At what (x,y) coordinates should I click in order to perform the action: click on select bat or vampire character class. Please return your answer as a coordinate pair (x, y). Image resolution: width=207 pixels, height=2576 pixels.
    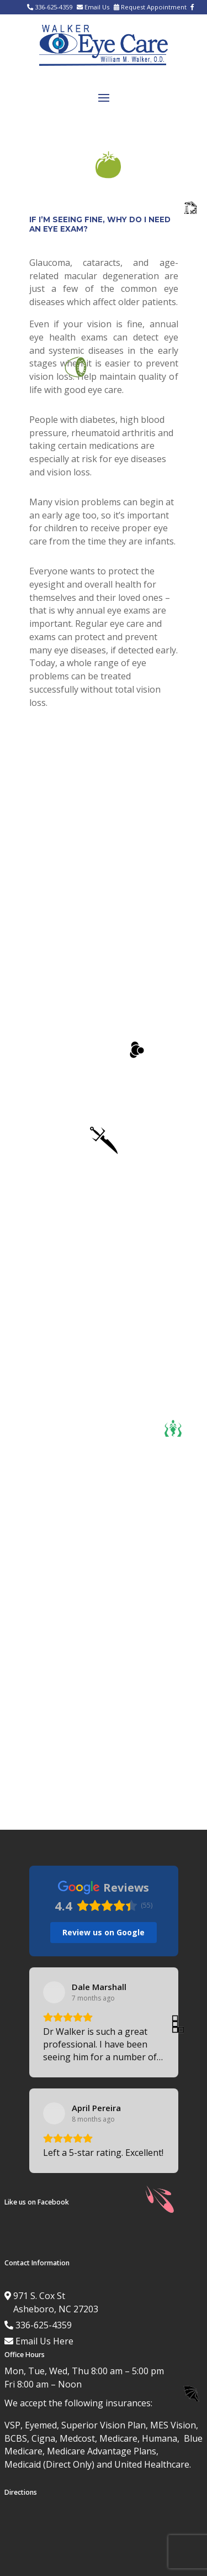
    Looking at the image, I should click on (191, 2394).